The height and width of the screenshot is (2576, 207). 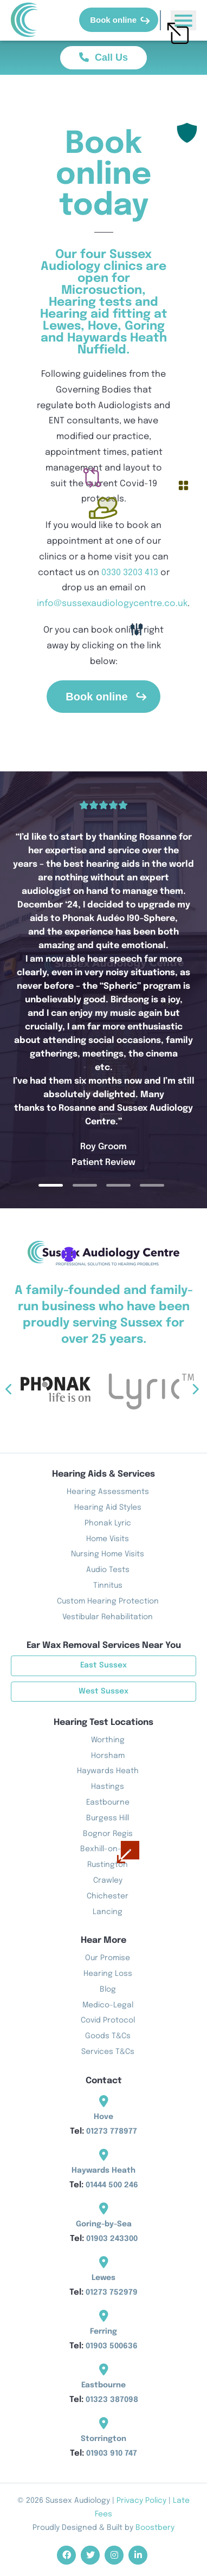 I want to click on collapse or minimize a panel, so click(x=128, y=1852).